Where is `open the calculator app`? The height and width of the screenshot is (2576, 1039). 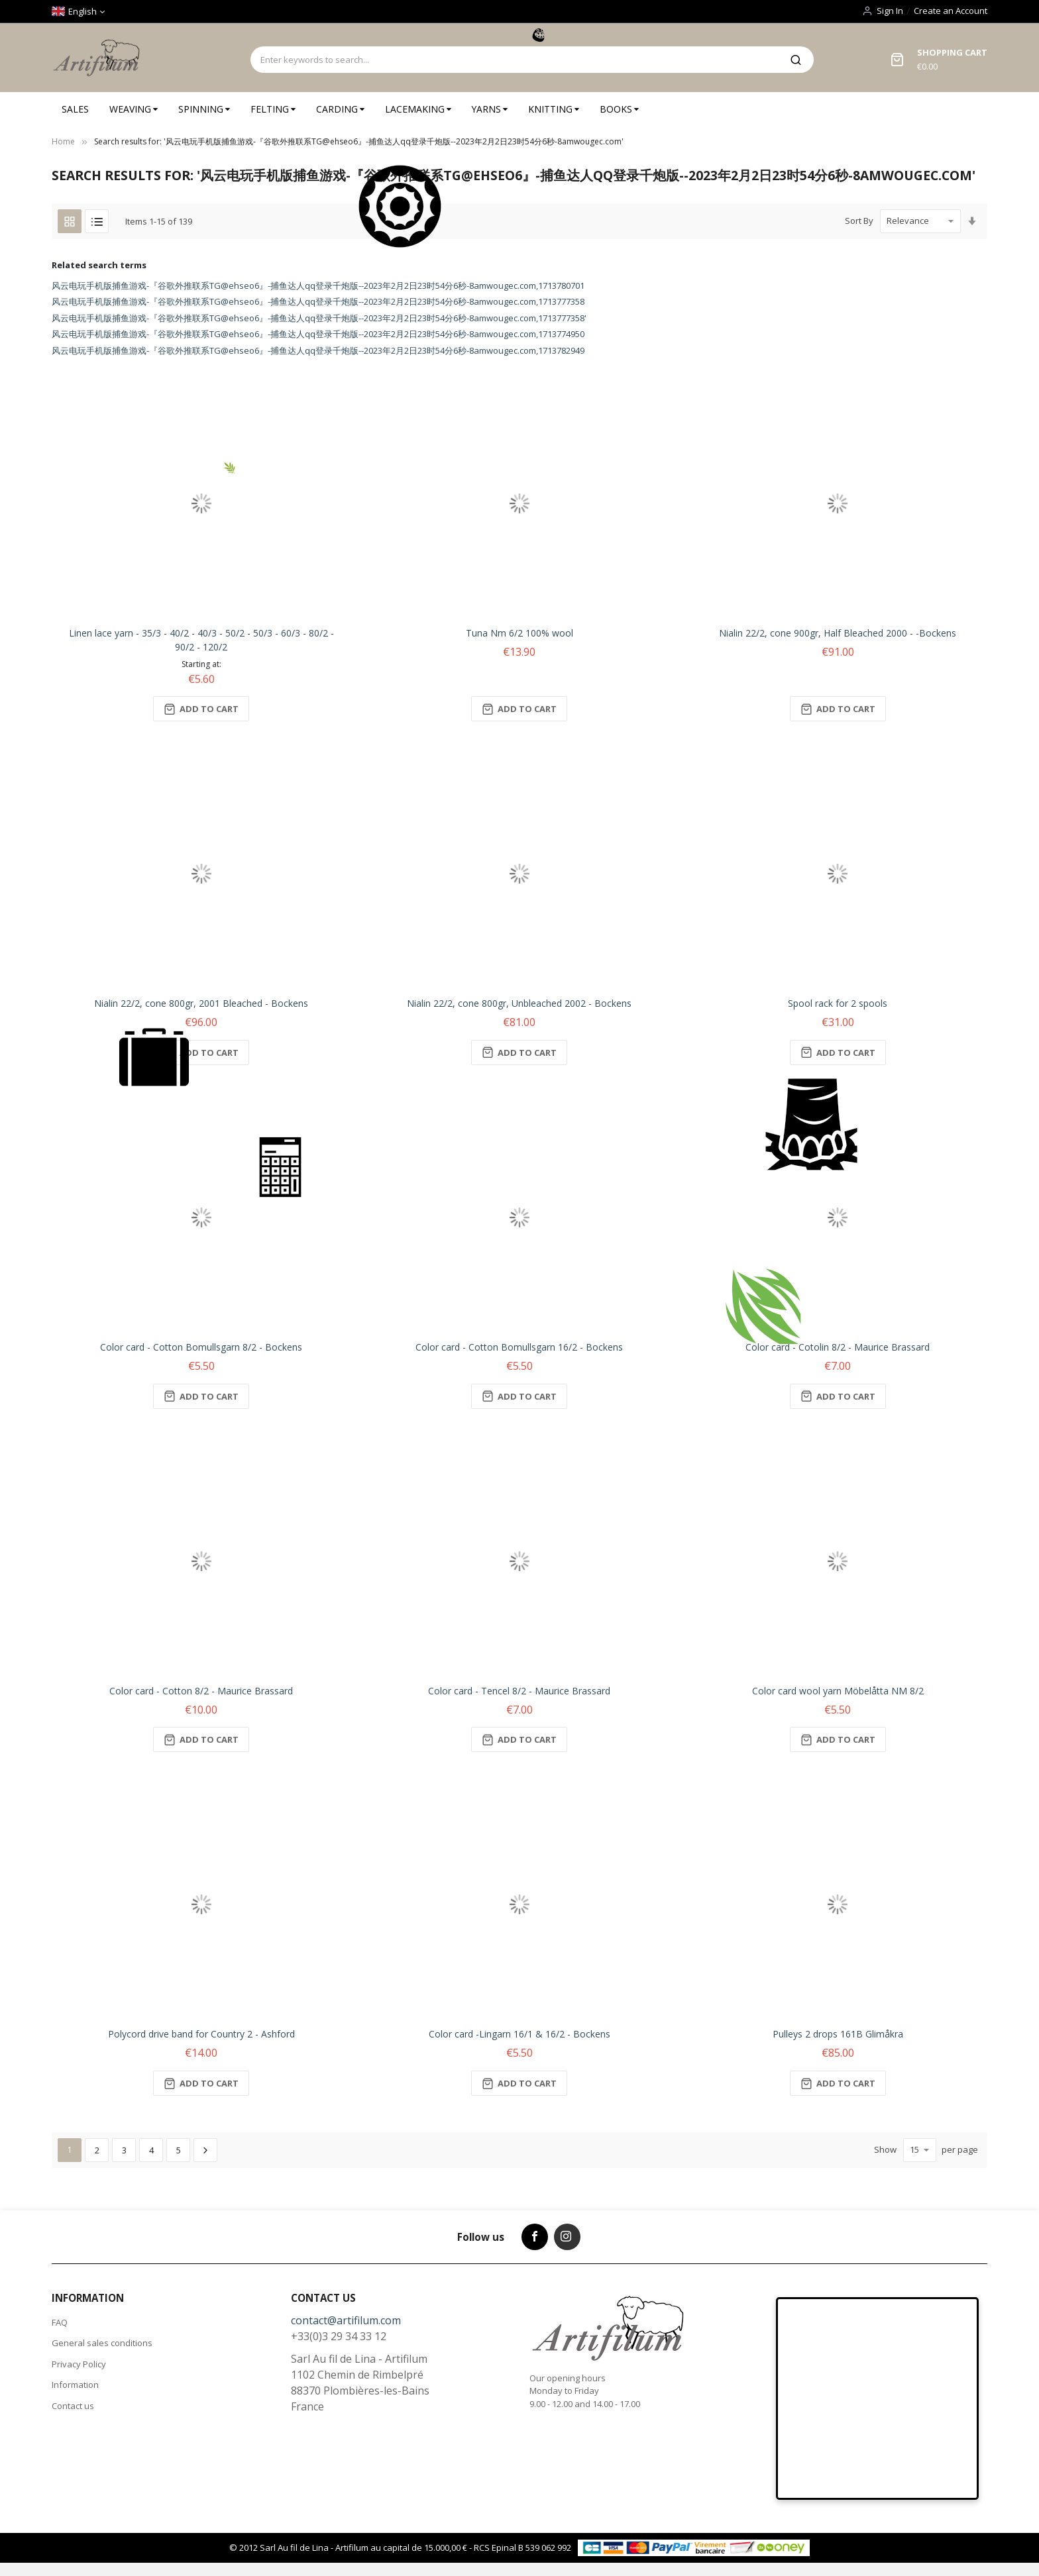 open the calculator app is located at coordinates (280, 1167).